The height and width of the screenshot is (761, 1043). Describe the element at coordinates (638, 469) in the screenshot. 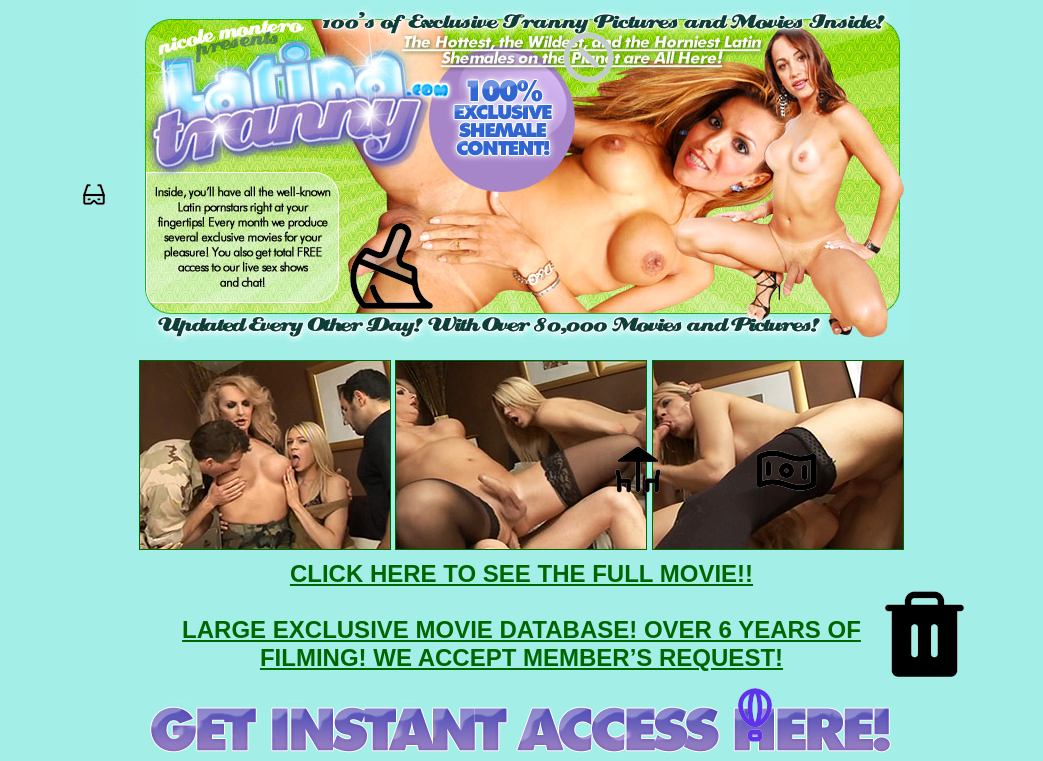

I see `access outdoor or patio settings` at that location.